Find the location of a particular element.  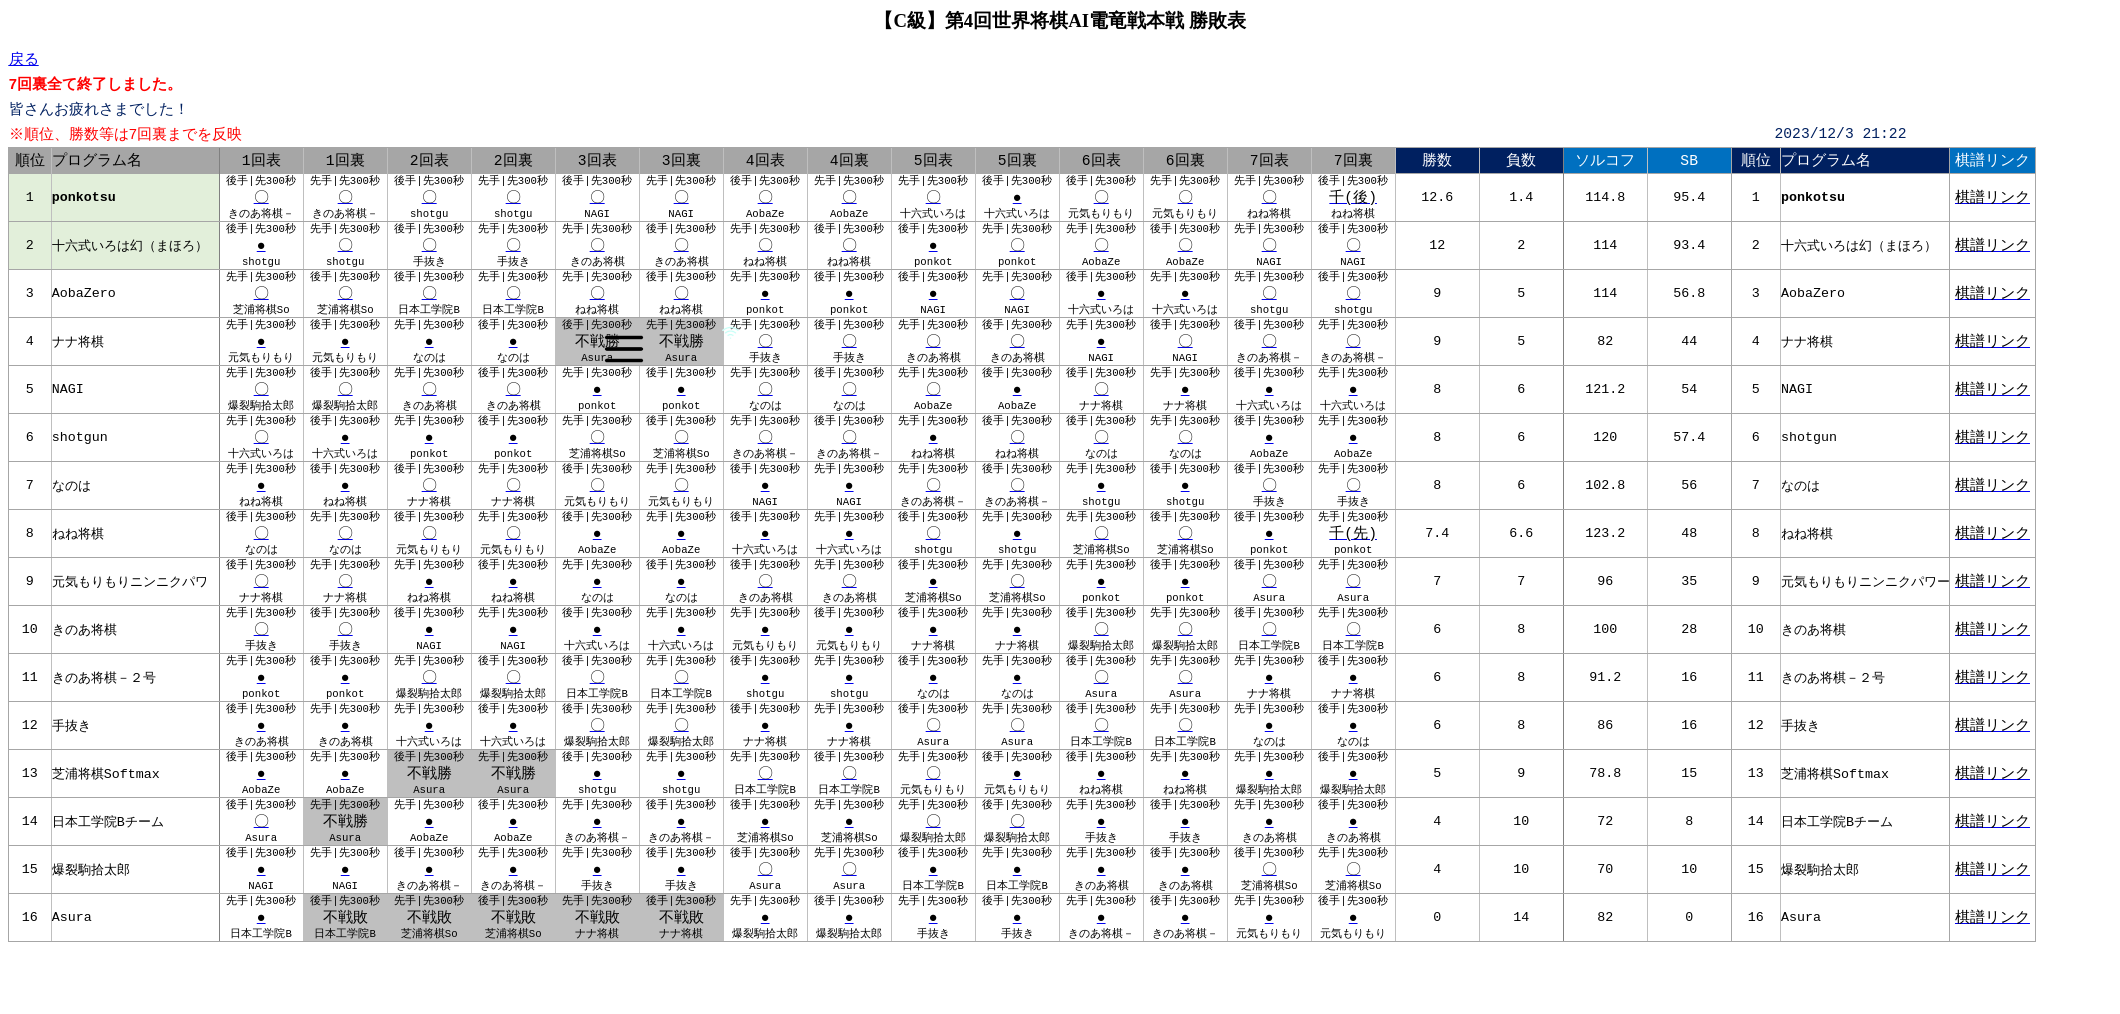

open navigation menu is located at coordinates (624, 349).